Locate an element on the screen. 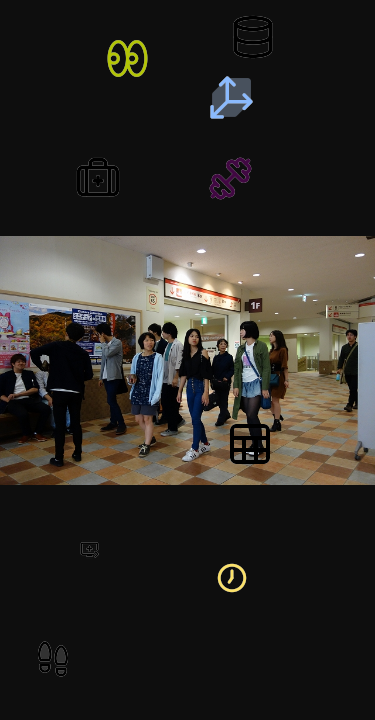 The width and height of the screenshot is (375, 720). access database management is located at coordinates (253, 37).